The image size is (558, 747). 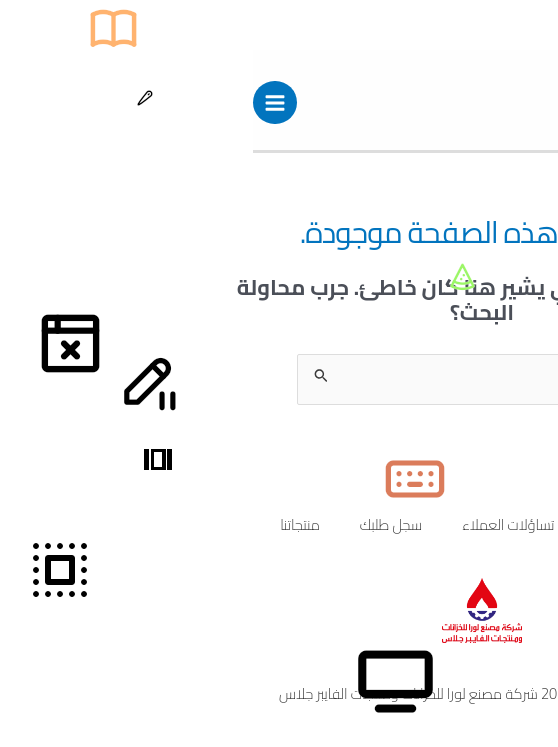 I want to click on open library or reading list, so click(x=113, y=28).